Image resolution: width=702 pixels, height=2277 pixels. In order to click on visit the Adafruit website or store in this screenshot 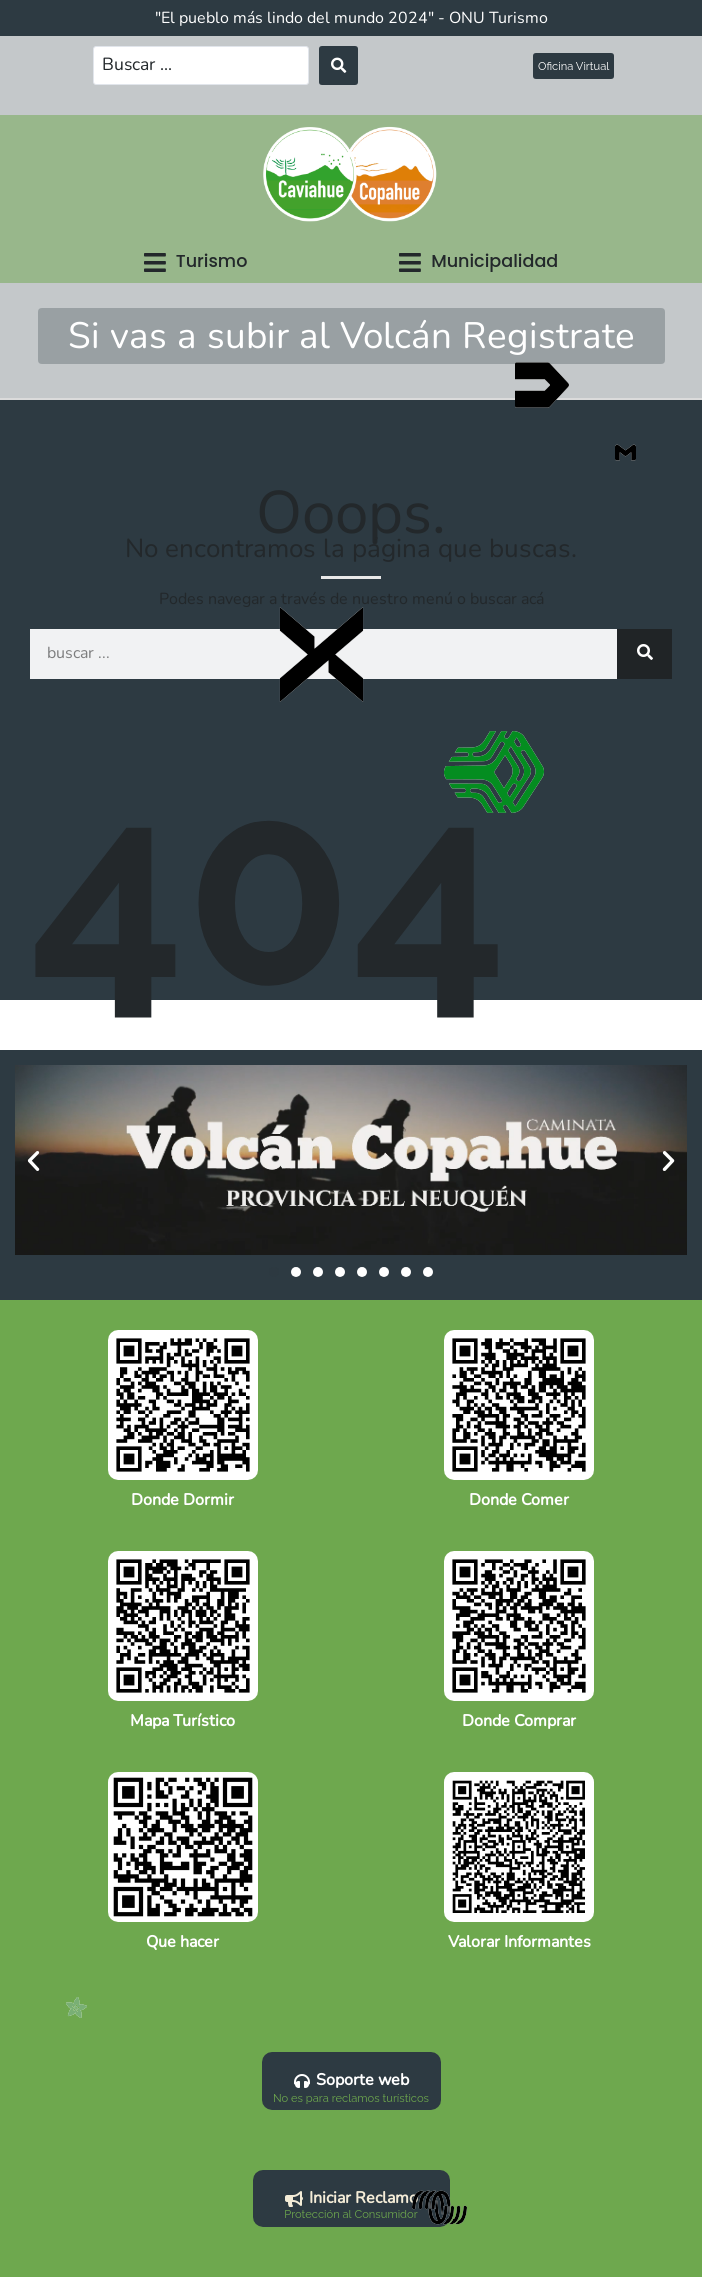, I will do `click(76, 2007)`.